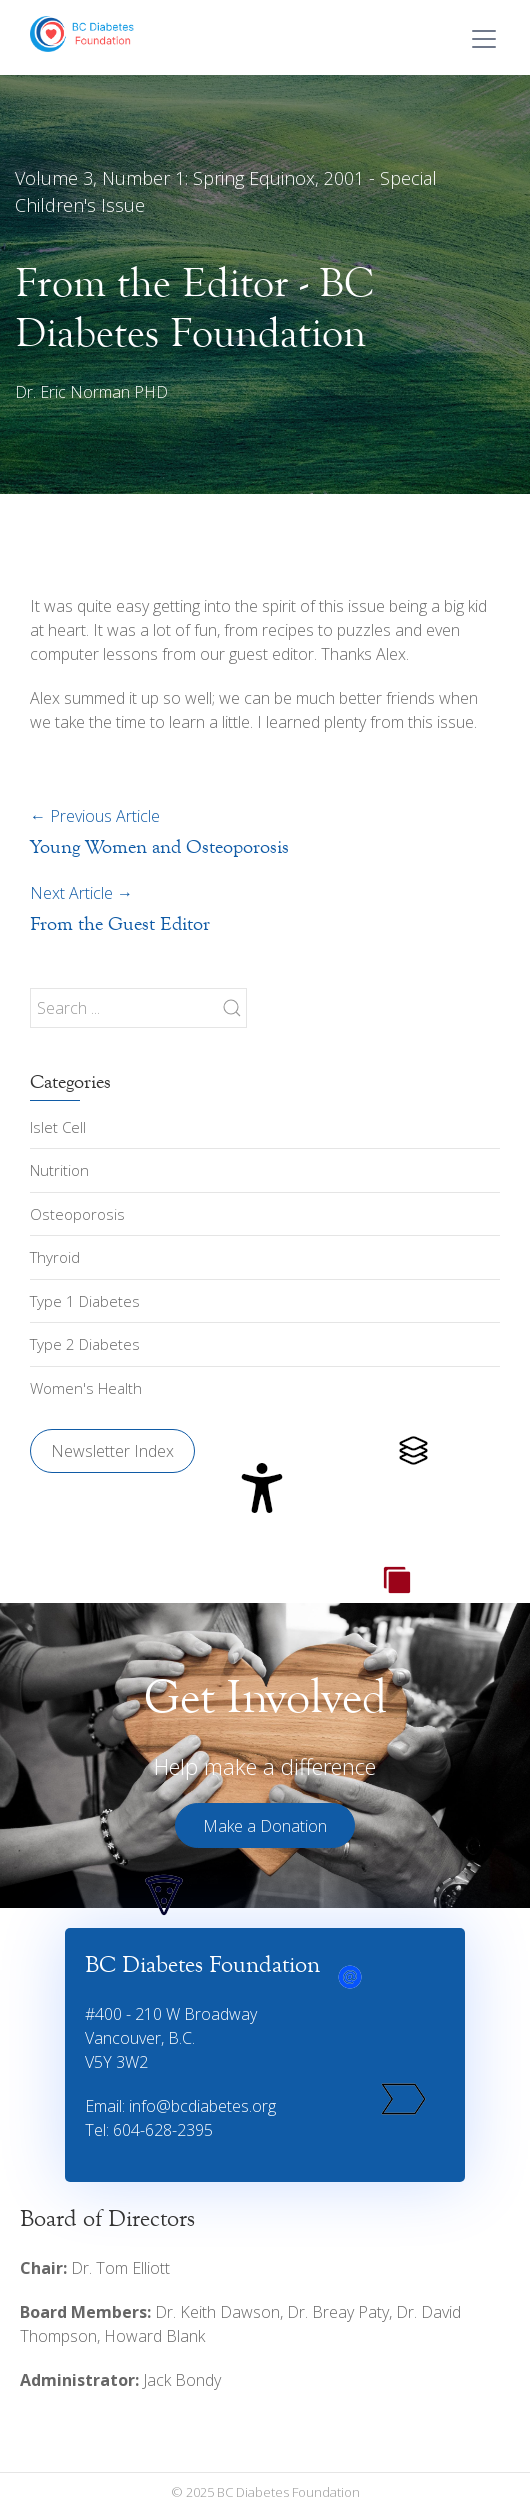 The height and width of the screenshot is (2512, 530). Describe the element at coordinates (262, 1488) in the screenshot. I see `access accessibility settings` at that location.